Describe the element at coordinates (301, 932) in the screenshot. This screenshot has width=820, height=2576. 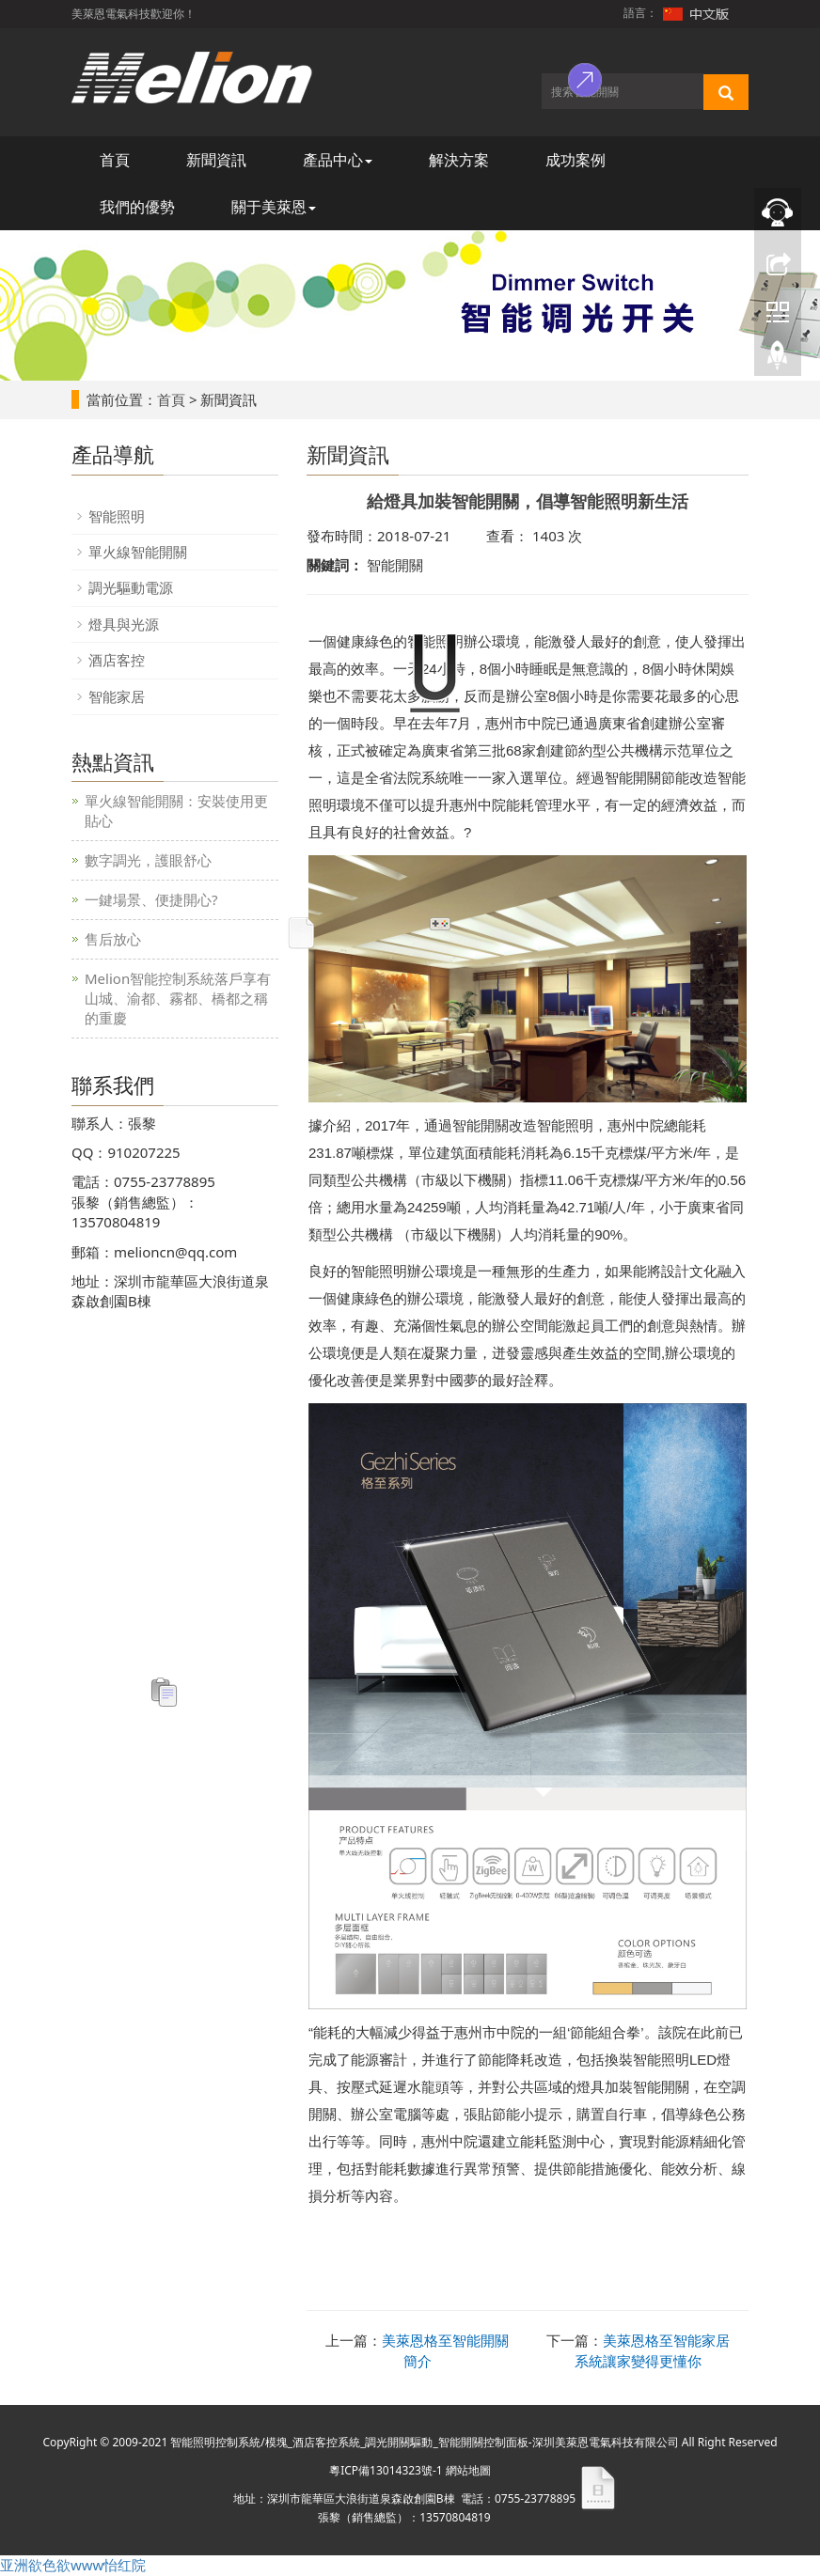
I see `preview a text file before opening` at that location.